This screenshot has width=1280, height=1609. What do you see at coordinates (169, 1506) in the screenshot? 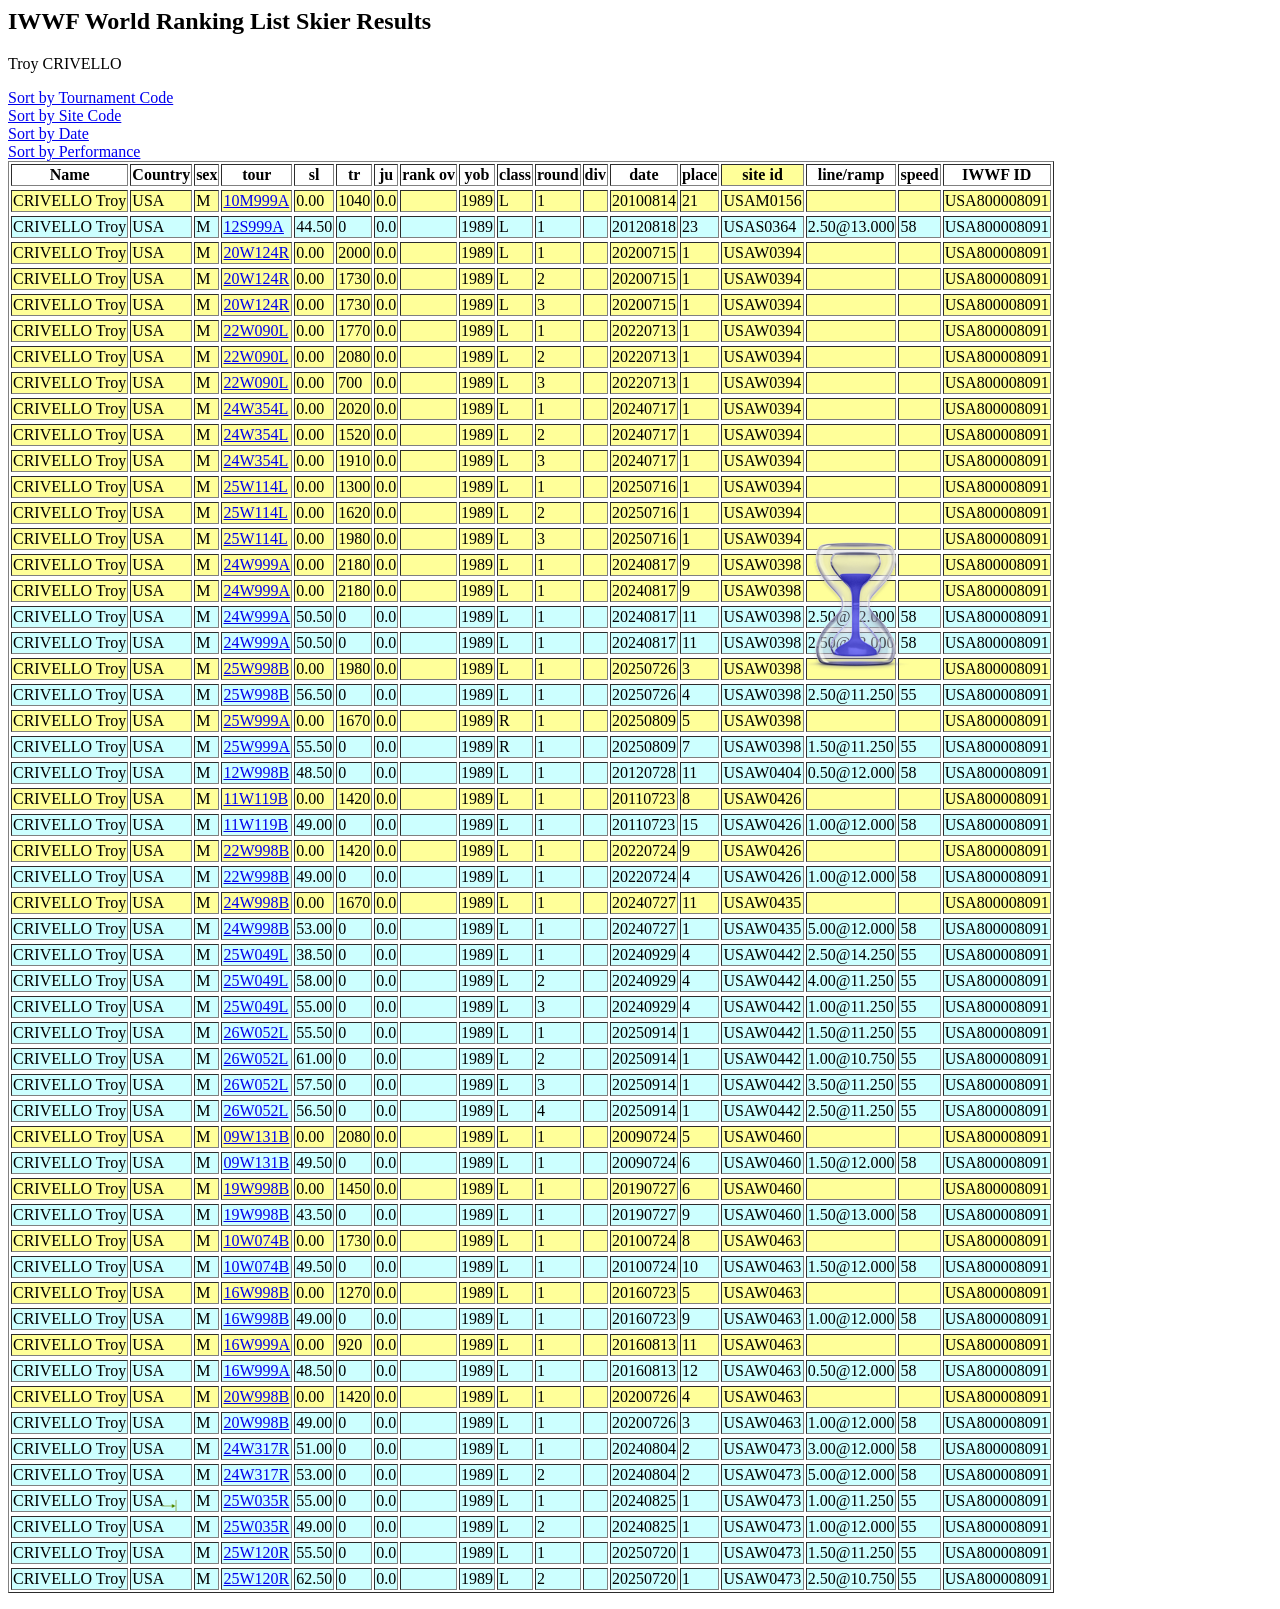
I see `jump to the last item in a list` at bounding box center [169, 1506].